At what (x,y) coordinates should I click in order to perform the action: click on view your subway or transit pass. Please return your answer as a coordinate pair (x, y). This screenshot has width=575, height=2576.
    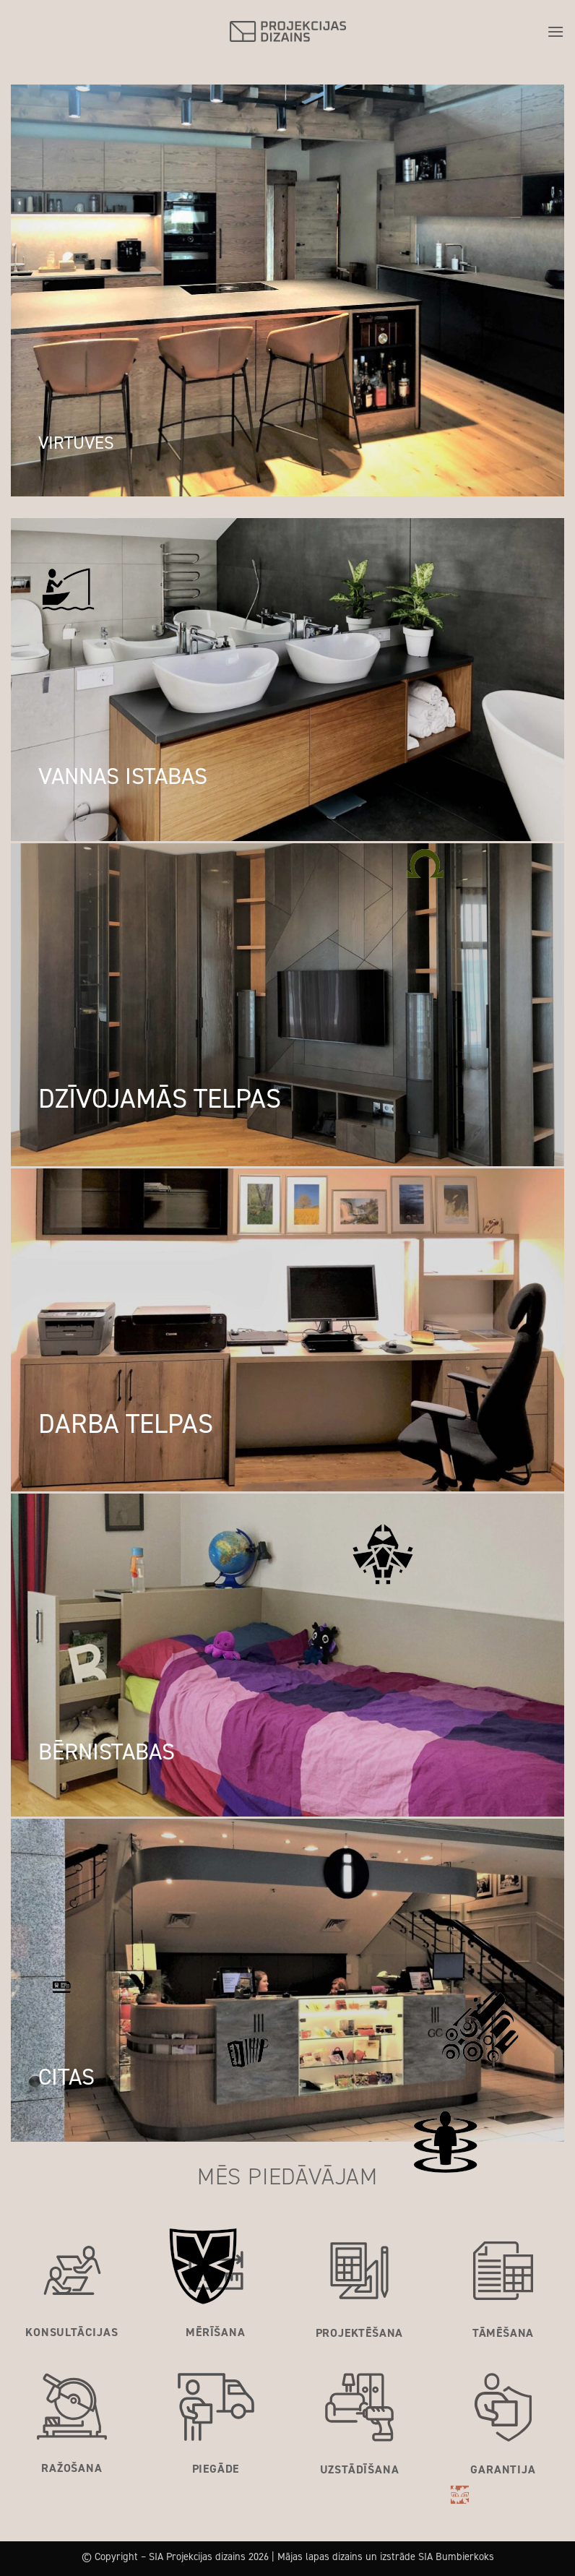
    Looking at the image, I should click on (61, 1987).